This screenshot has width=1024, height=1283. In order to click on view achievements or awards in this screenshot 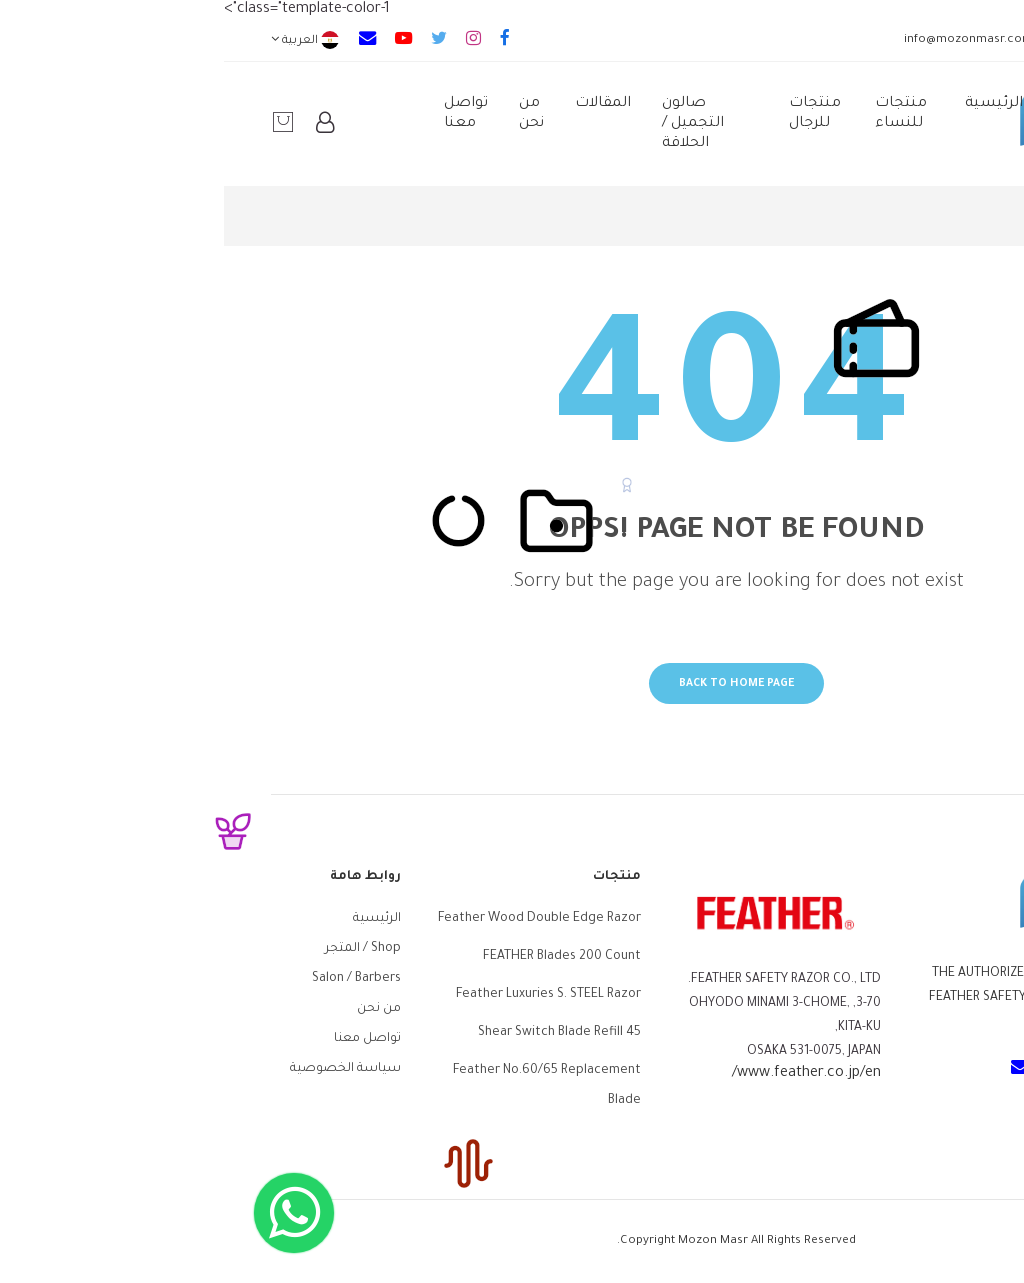, I will do `click(627, 485)`.